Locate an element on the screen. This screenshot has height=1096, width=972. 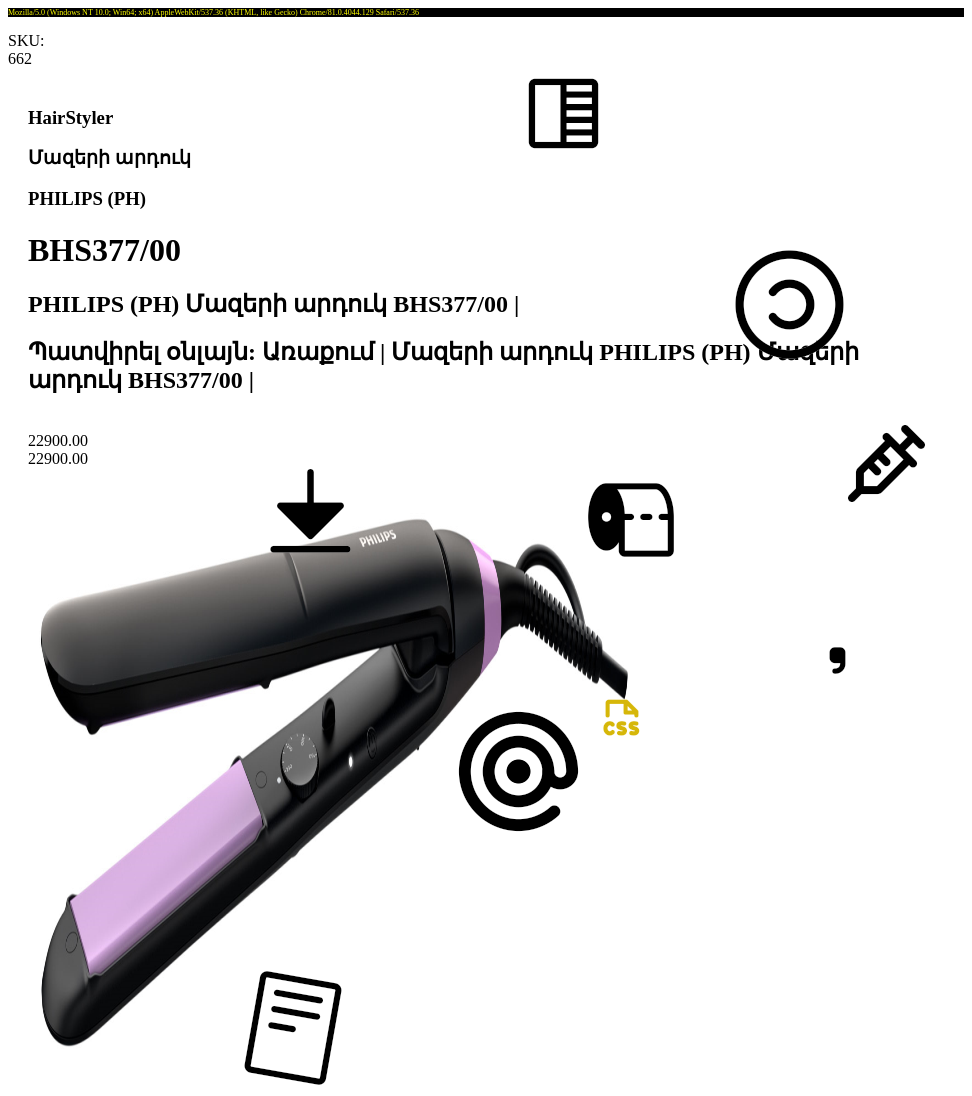
insert closing single quotation mark is located at coordinates (837, 660).